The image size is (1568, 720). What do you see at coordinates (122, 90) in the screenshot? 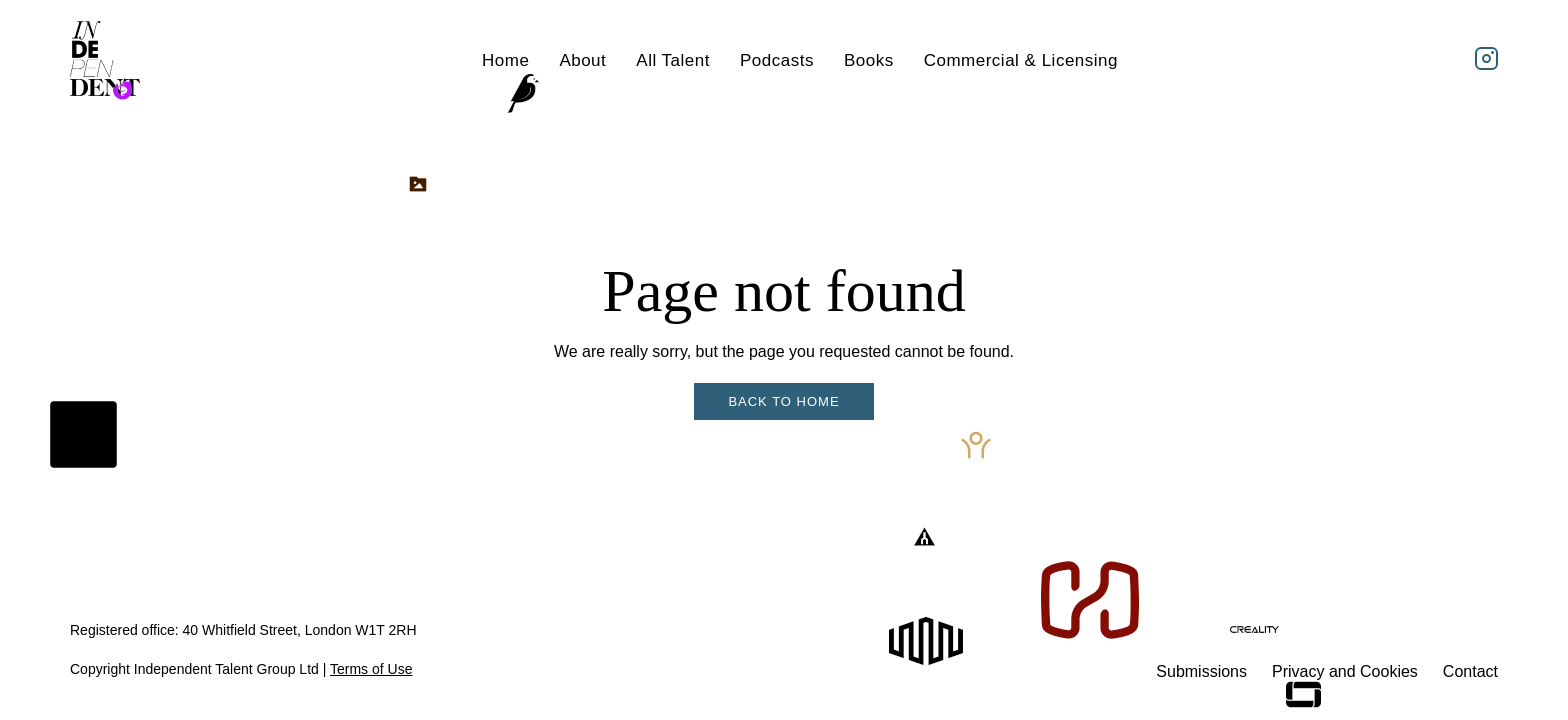
I see `open Mozilla Thunderbird email client` at bounding box center [122, 90].